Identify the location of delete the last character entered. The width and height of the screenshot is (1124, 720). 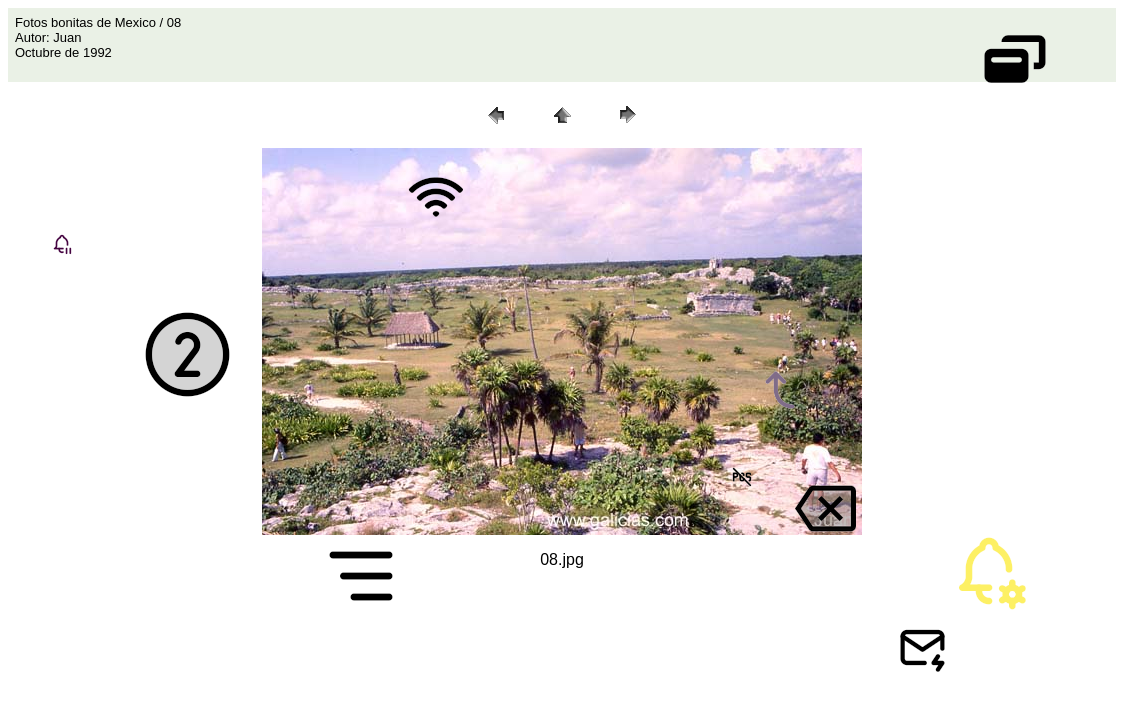
(825, 508).